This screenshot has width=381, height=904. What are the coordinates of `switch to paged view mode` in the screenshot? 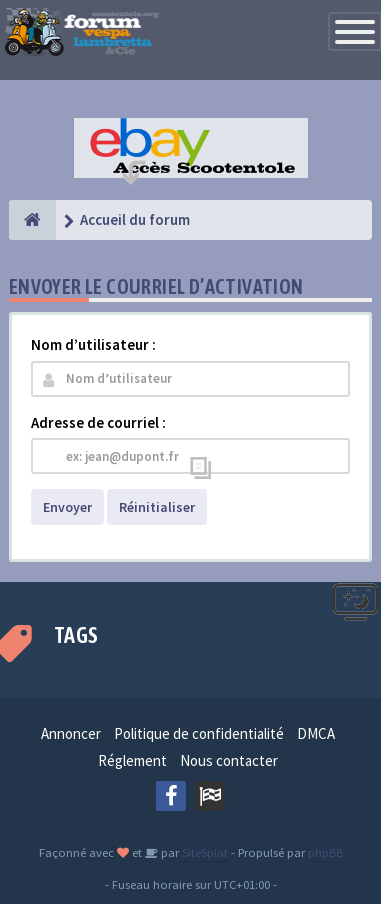 It's located at (200, 468).